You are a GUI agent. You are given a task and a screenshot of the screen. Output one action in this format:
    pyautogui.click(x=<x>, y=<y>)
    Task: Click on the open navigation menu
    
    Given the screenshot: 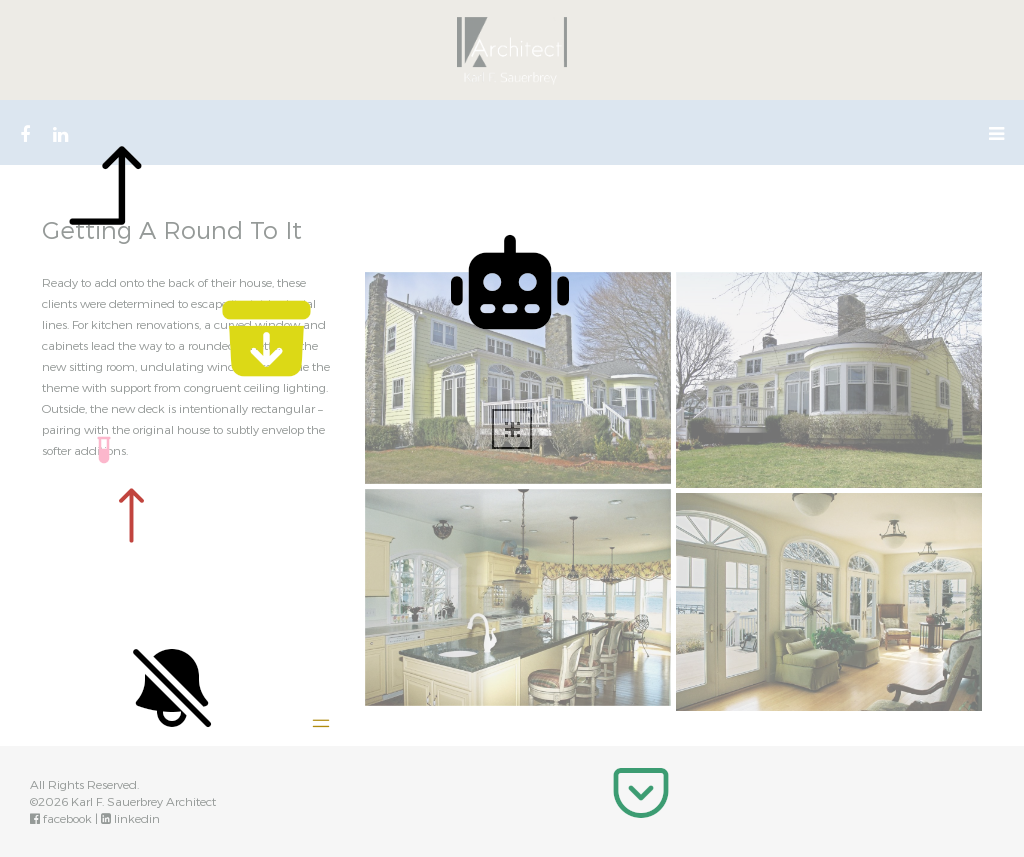 What is the action you would take?
    pyautogui.click(x=321, y=723)
    